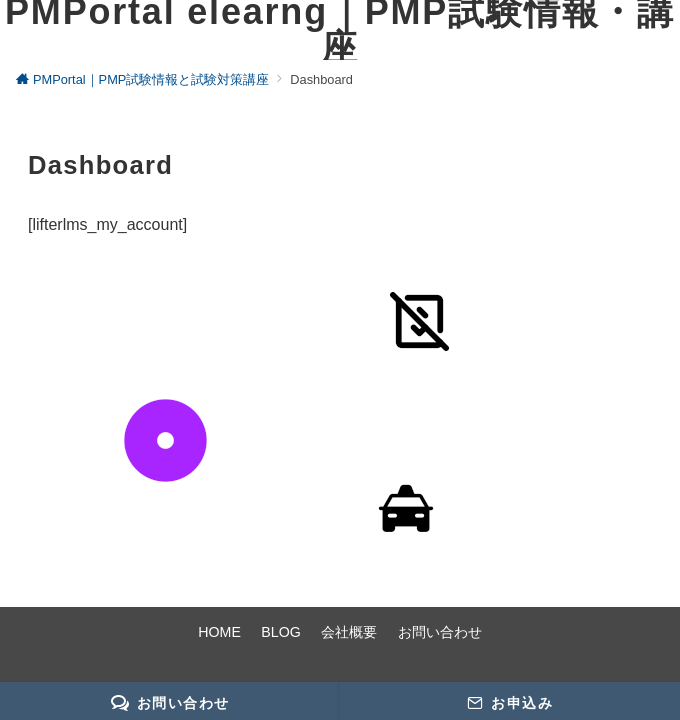 The image size is (680, 720). Describe the element at coordinates (406, 512) in the screenshot. I see `request a taxi or ride service` at that location.